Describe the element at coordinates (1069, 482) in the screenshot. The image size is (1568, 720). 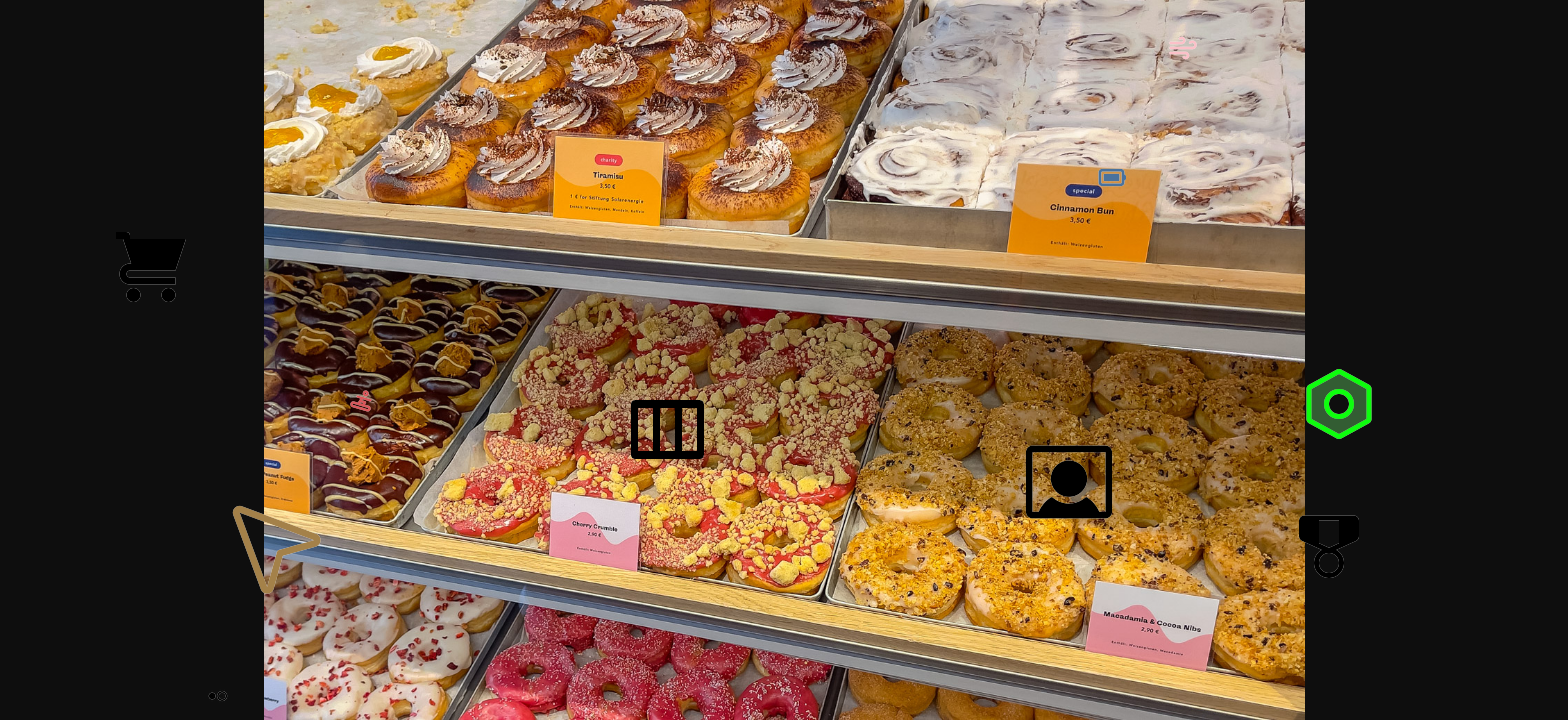
I see `view user profile` at that location.